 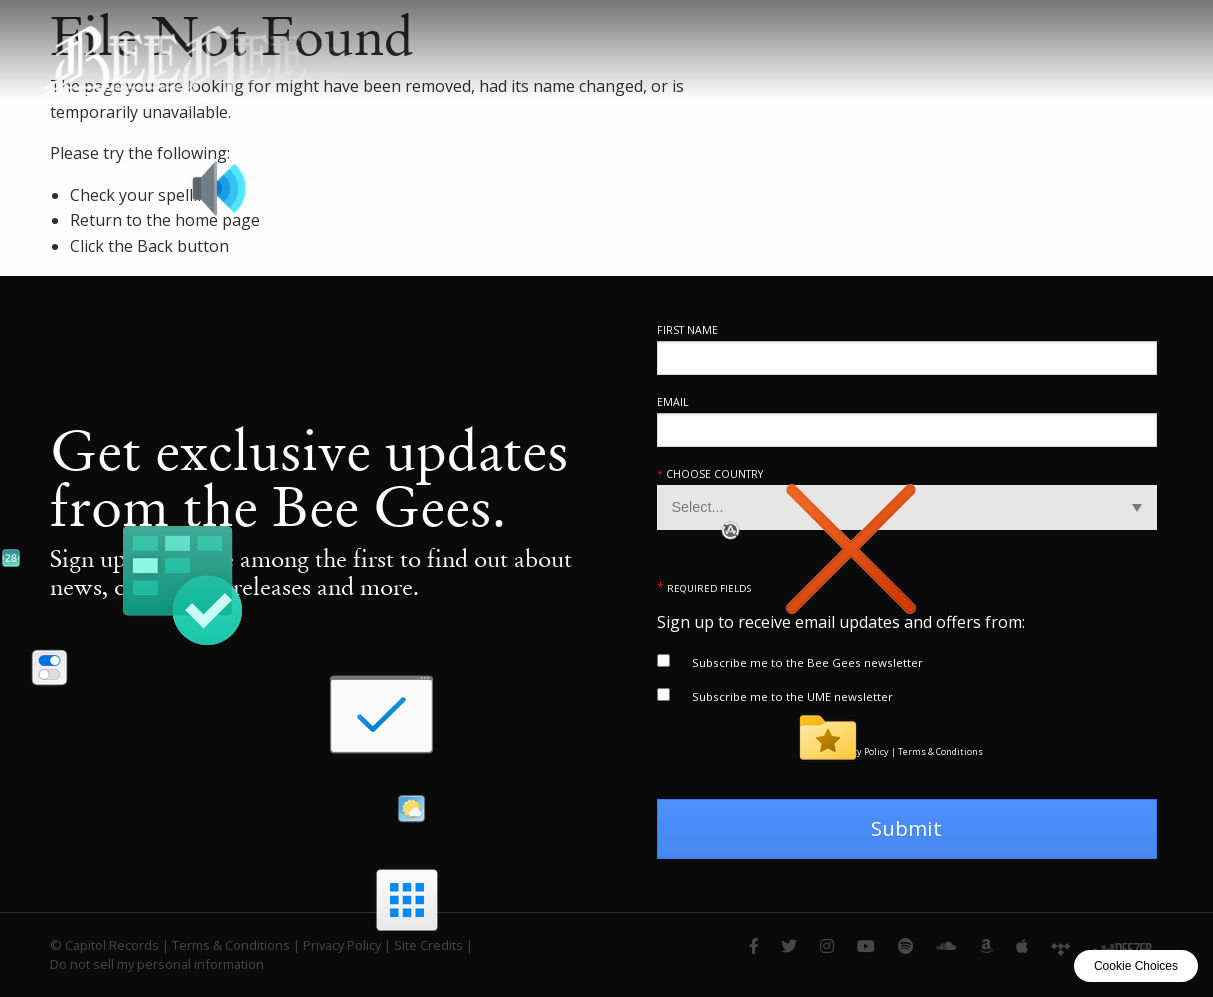 I want to click on file or document successfully verified, so click(x=381, y=714).